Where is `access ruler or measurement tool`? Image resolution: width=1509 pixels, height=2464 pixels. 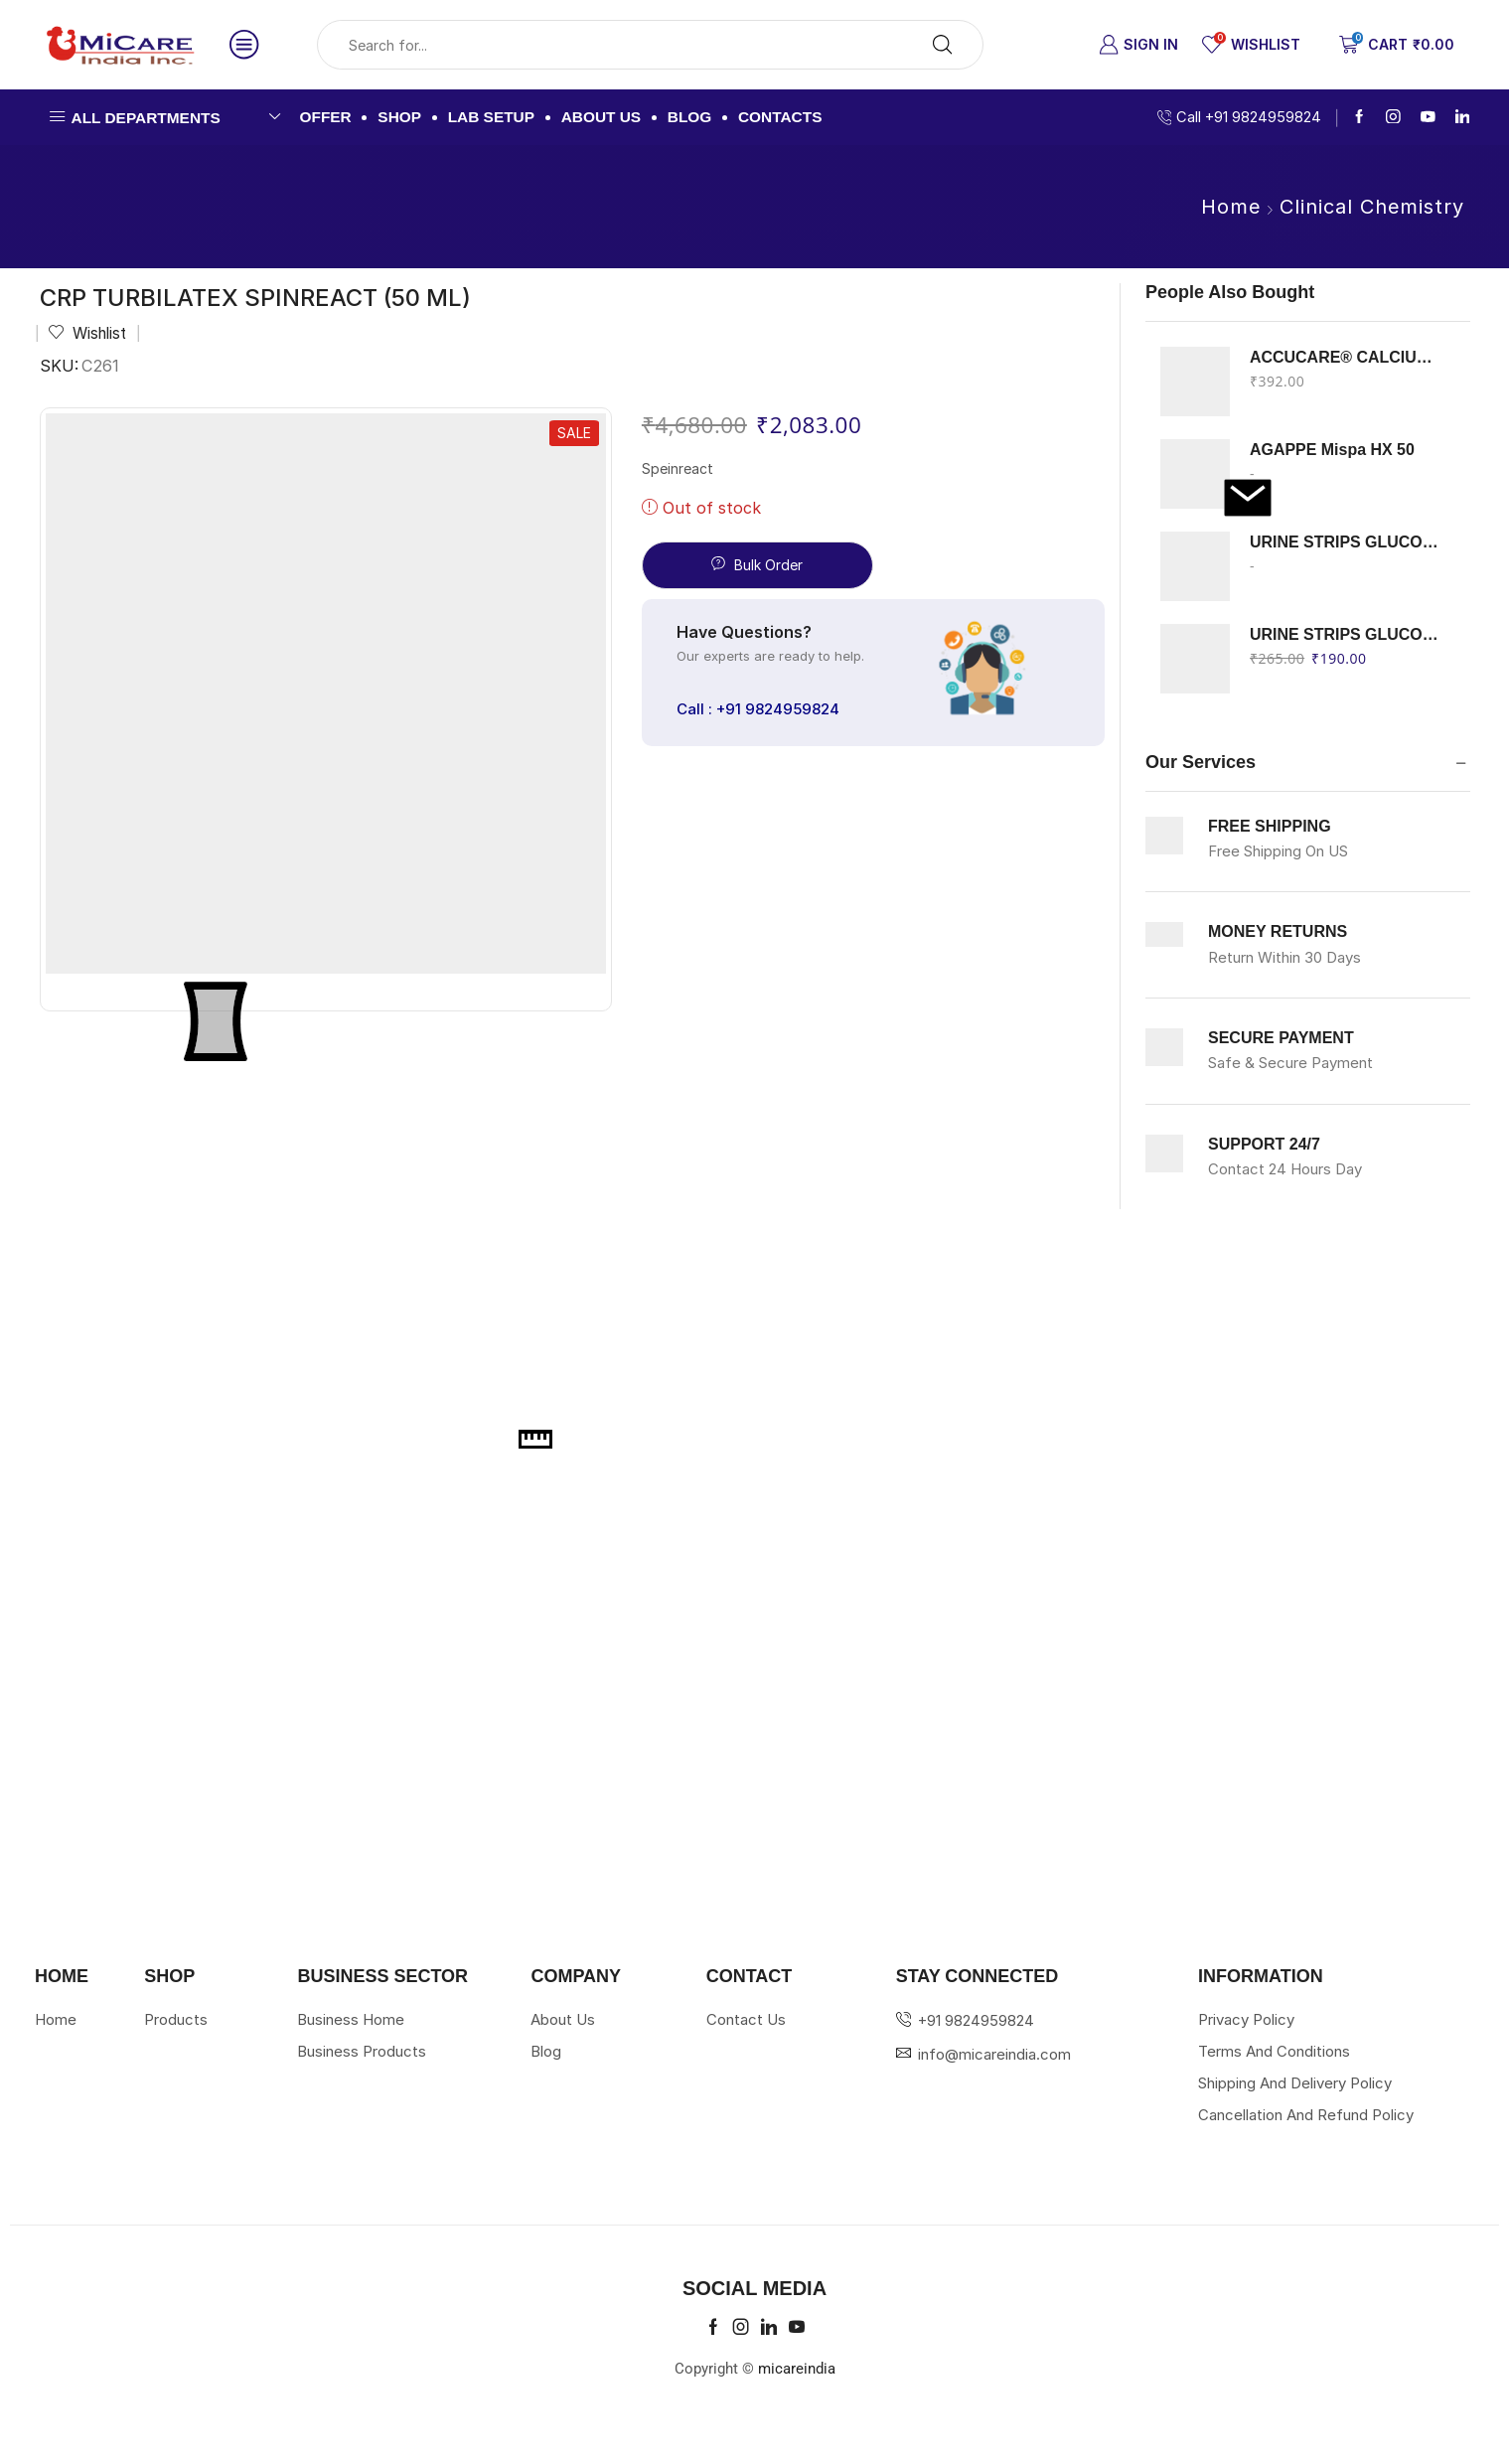 access ruler or measurement tool is located at coordinates (535, 1440).